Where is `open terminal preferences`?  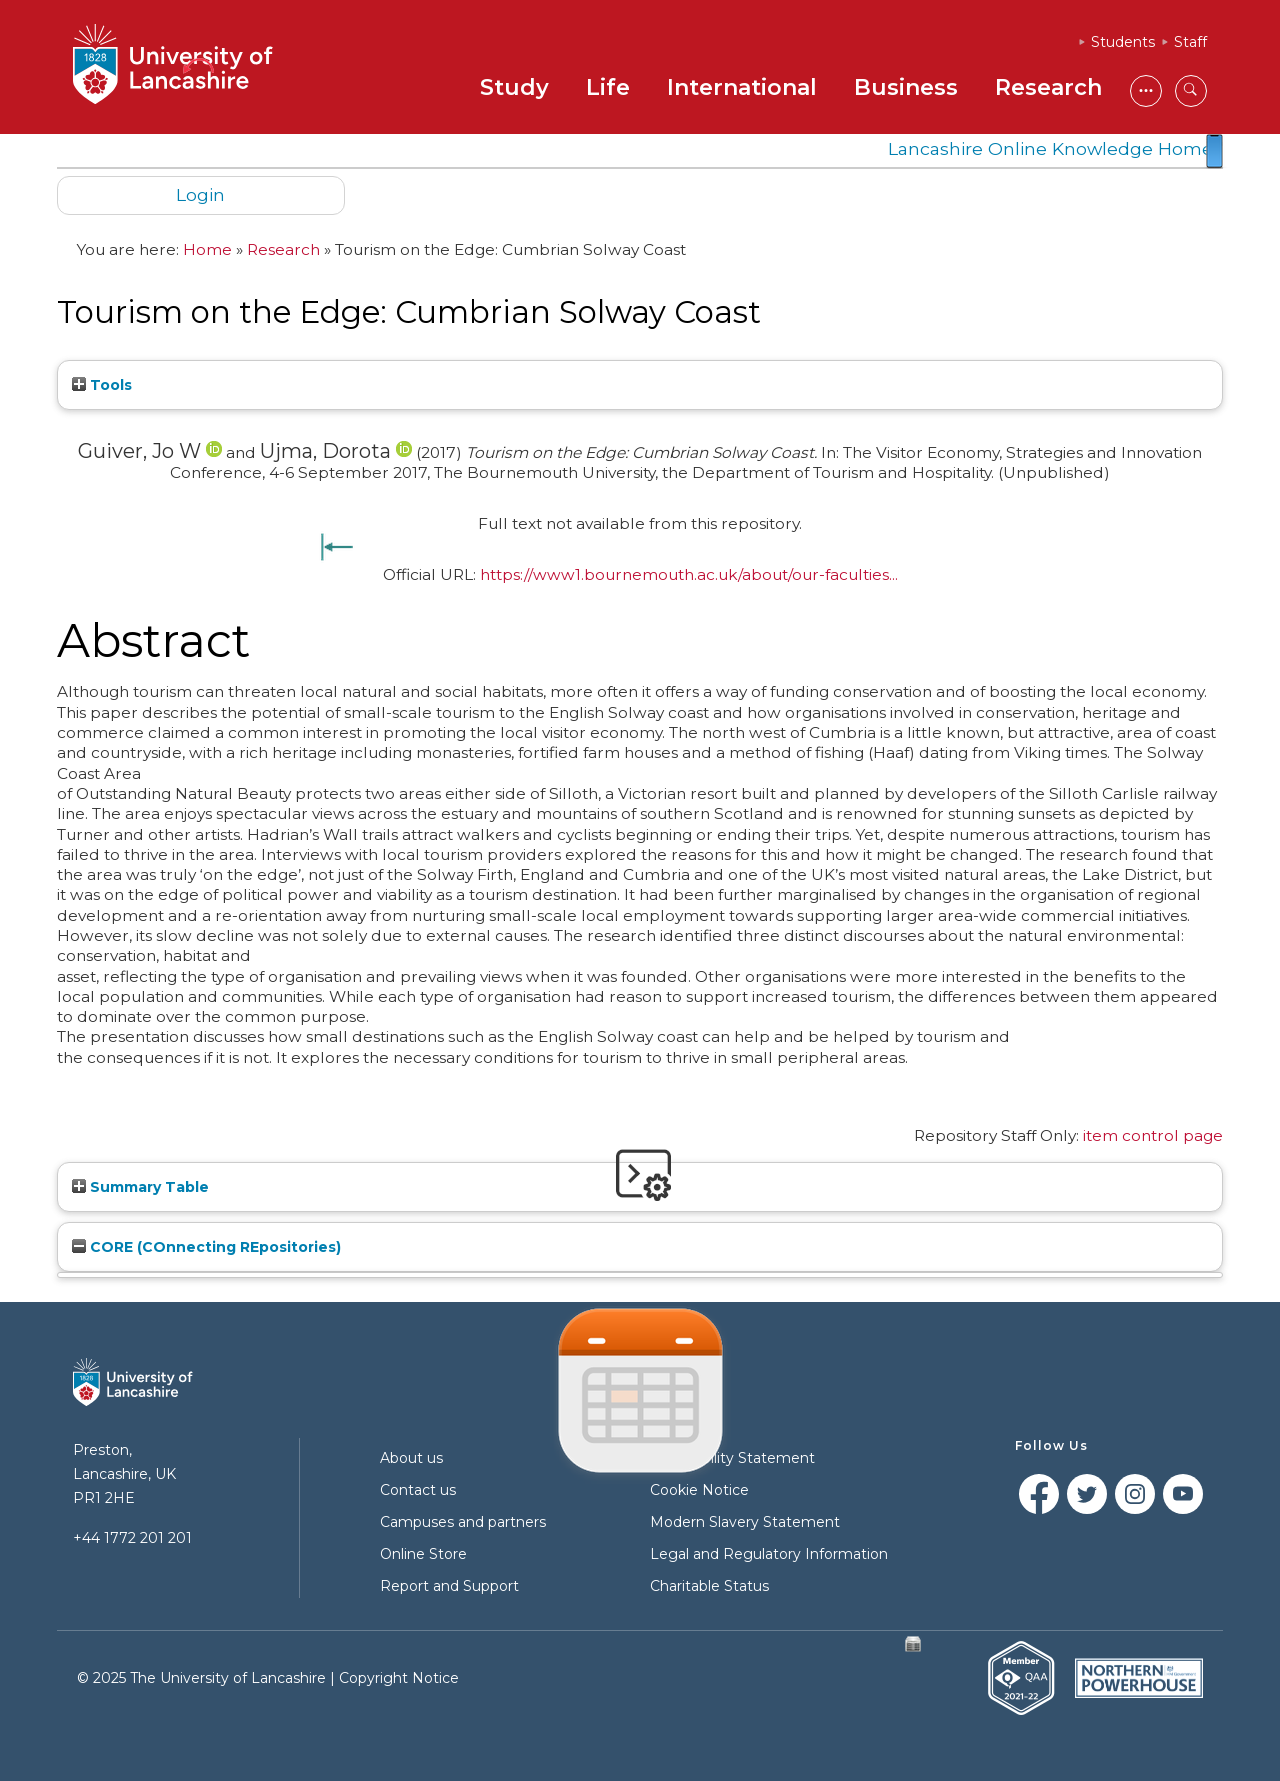 open terminal preferences is located at coordinates (643, 1173).